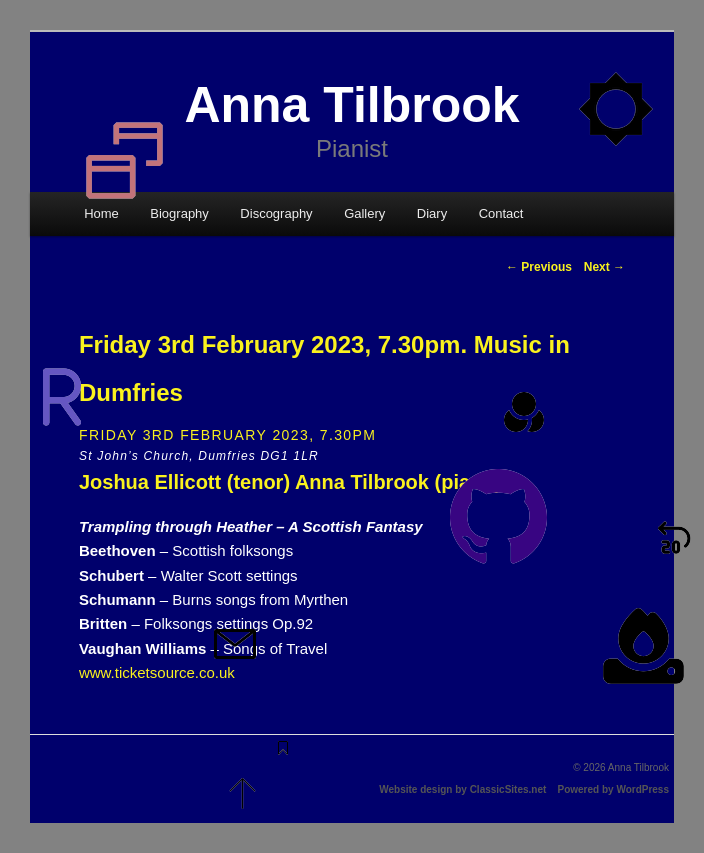 This screenshot has width=704, height=853. What do you see at coordinates (235, 644) in the screenshot?
I see `open your inbox` at bounding box center [235, 644].